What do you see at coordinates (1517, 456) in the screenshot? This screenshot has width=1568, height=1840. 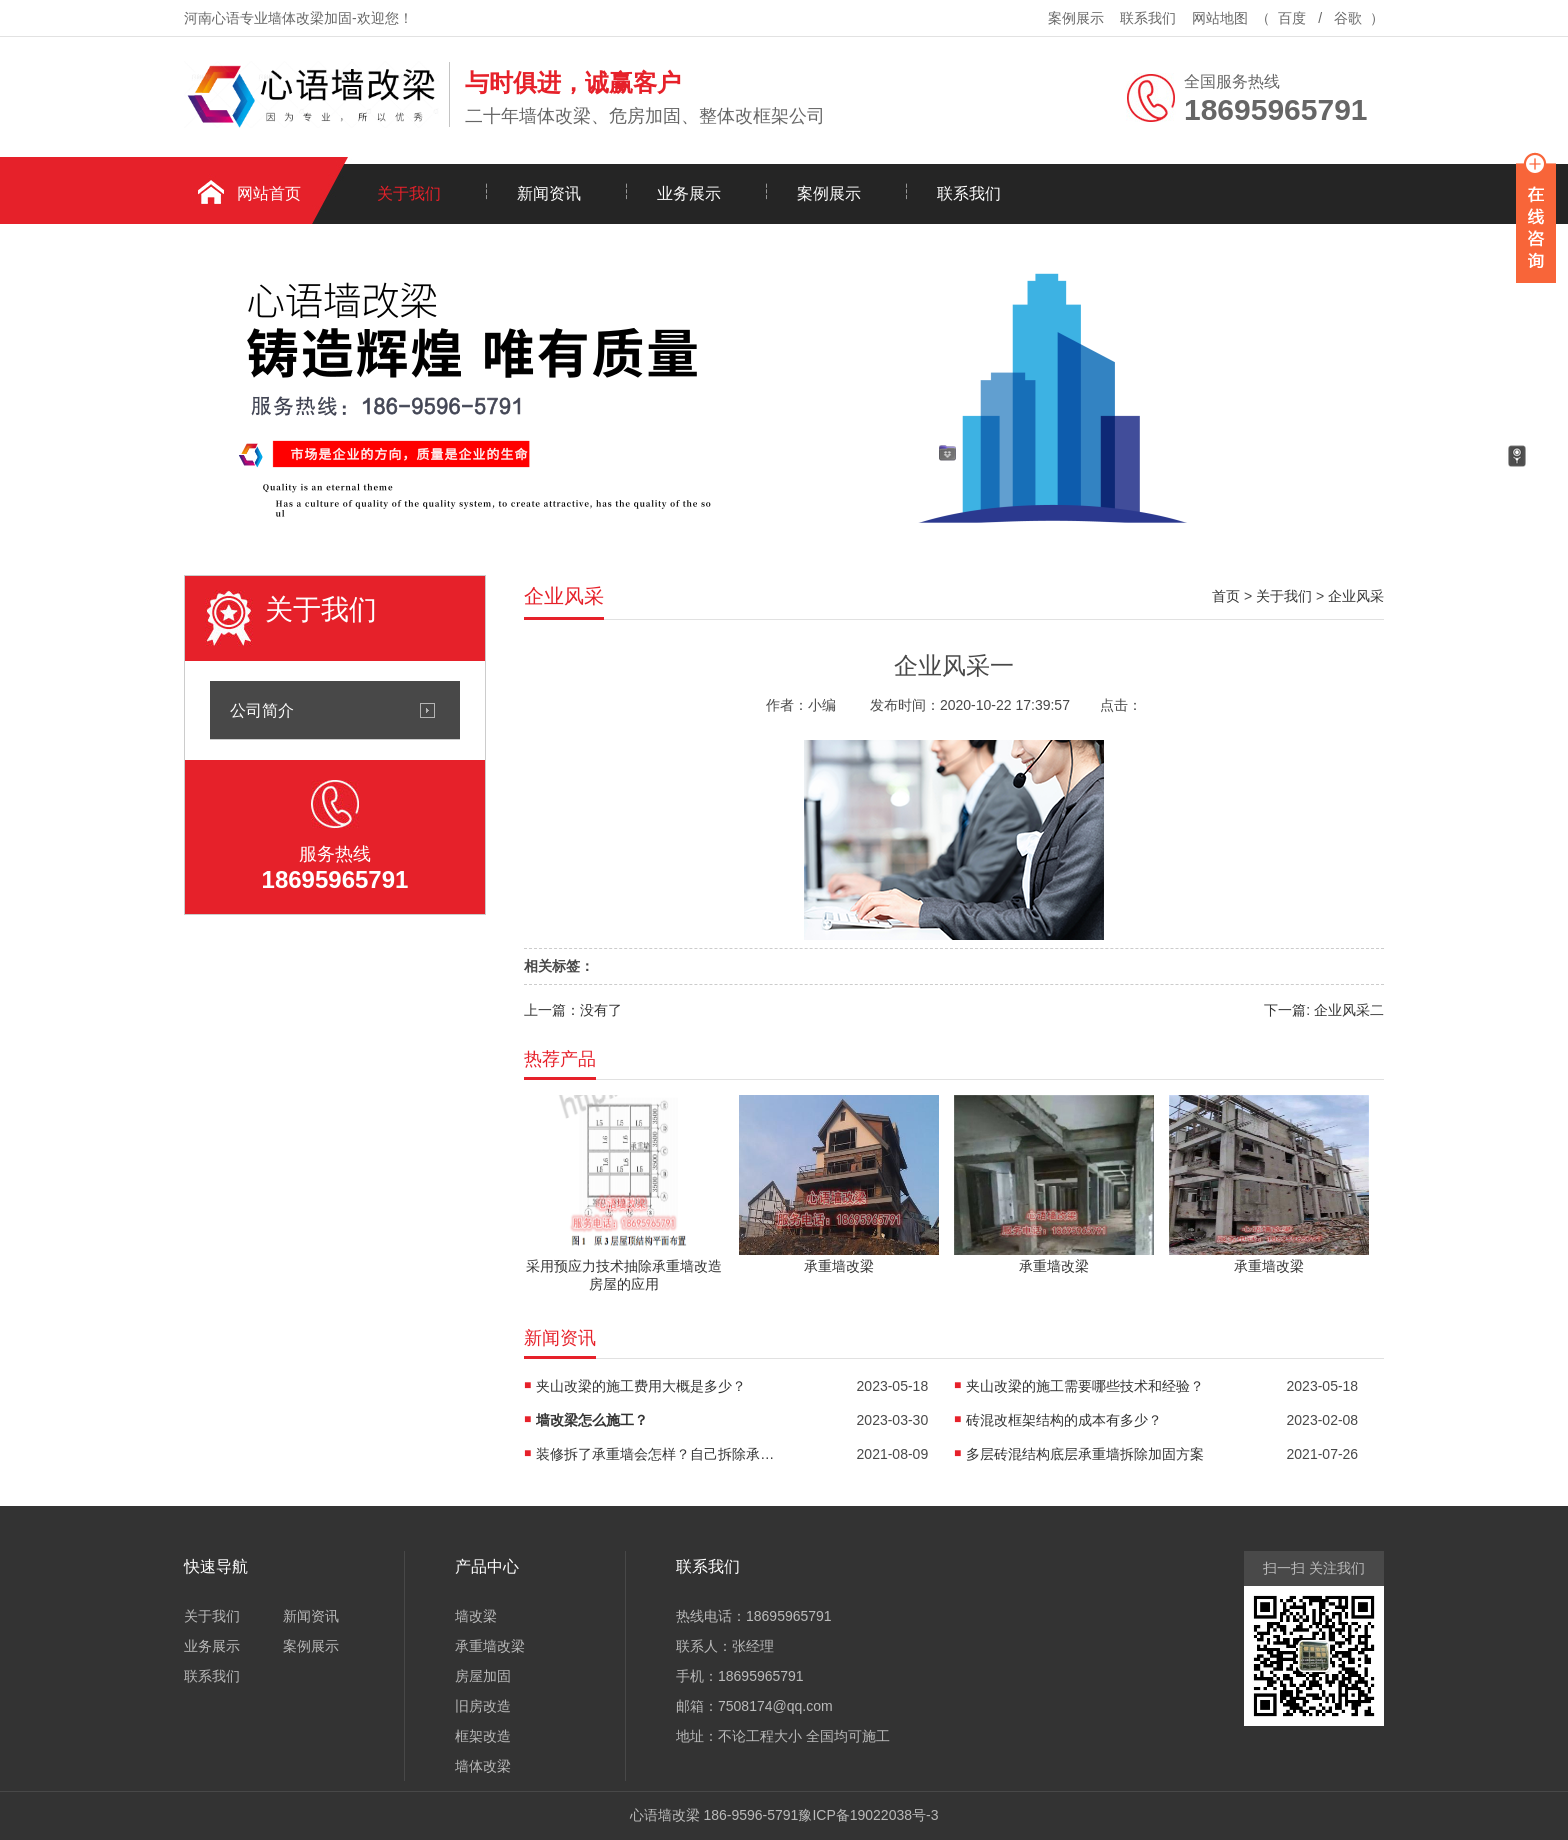 I see `archive selected email messages` at bounding box center [1517, 456].